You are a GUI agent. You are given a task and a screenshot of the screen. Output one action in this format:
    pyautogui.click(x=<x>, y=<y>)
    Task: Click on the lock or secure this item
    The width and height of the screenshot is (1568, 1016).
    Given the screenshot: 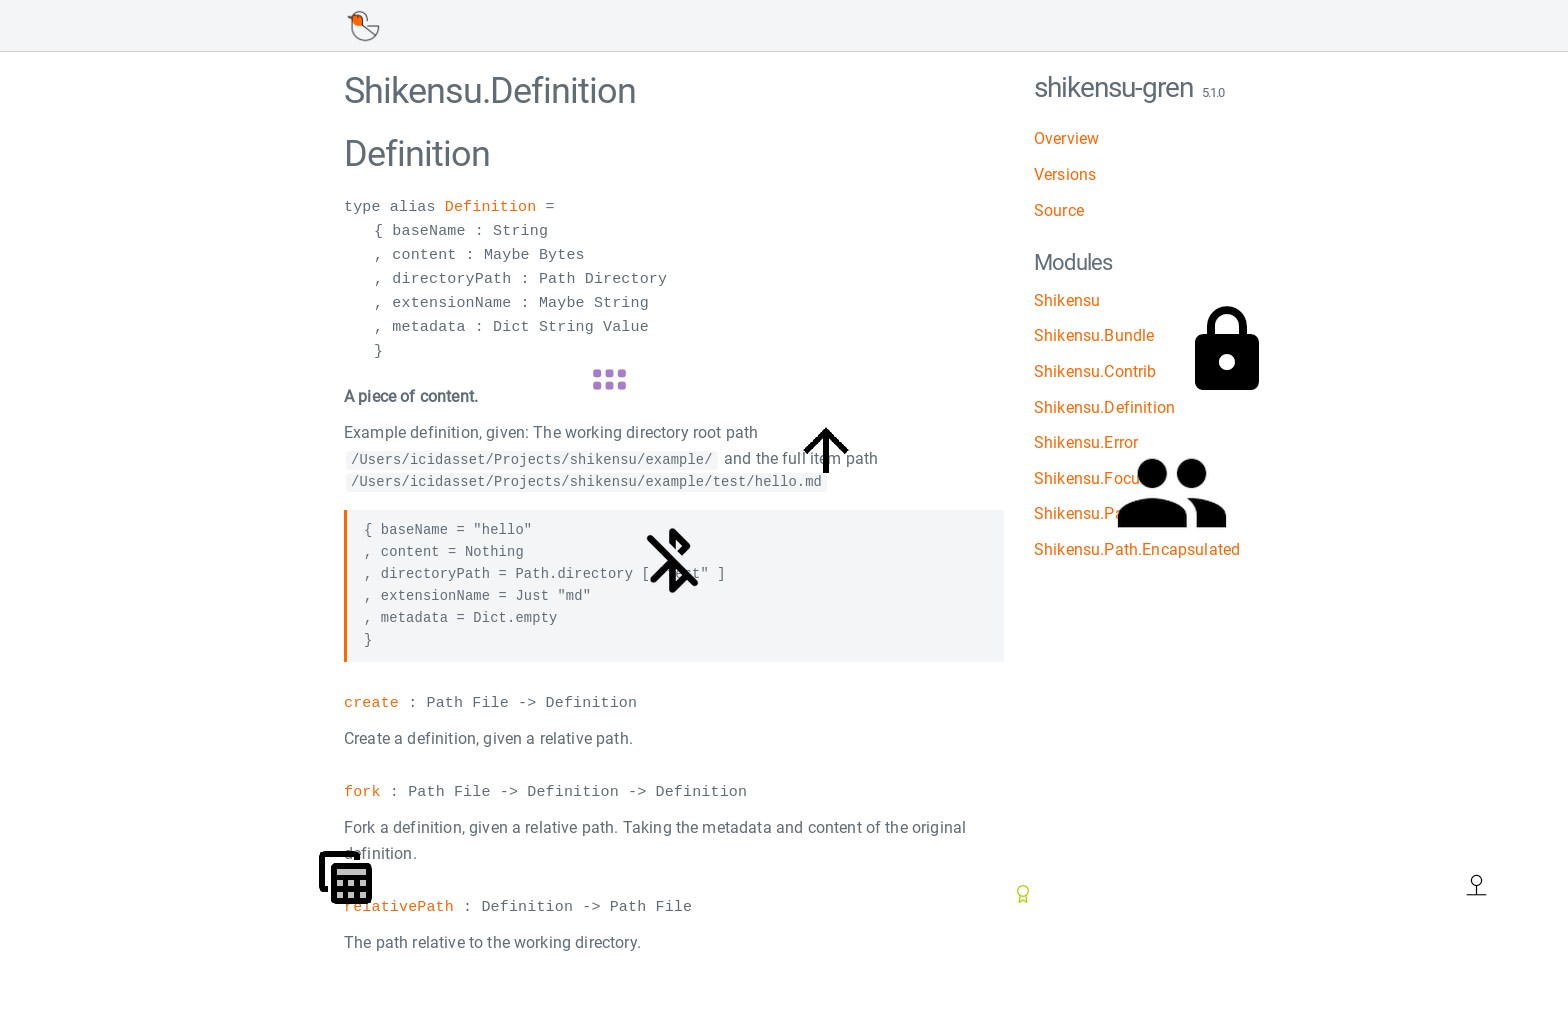 What is the action you would take?
    pyautogui.click(x=1227, y=350)
    